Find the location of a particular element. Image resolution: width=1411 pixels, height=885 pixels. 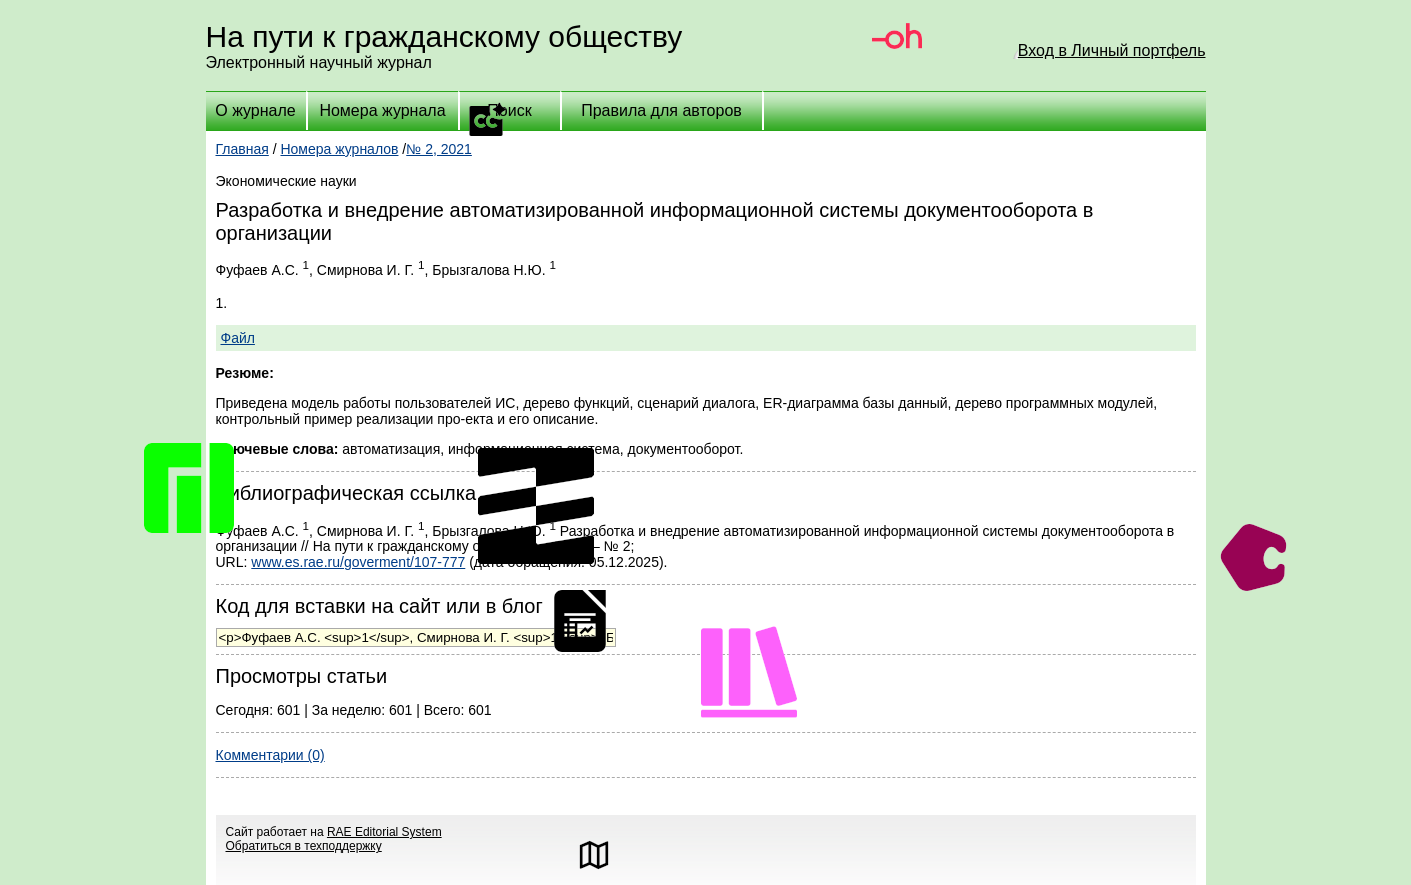

open LibreOffice Impress presentation software is located at coordinates (580, 621).